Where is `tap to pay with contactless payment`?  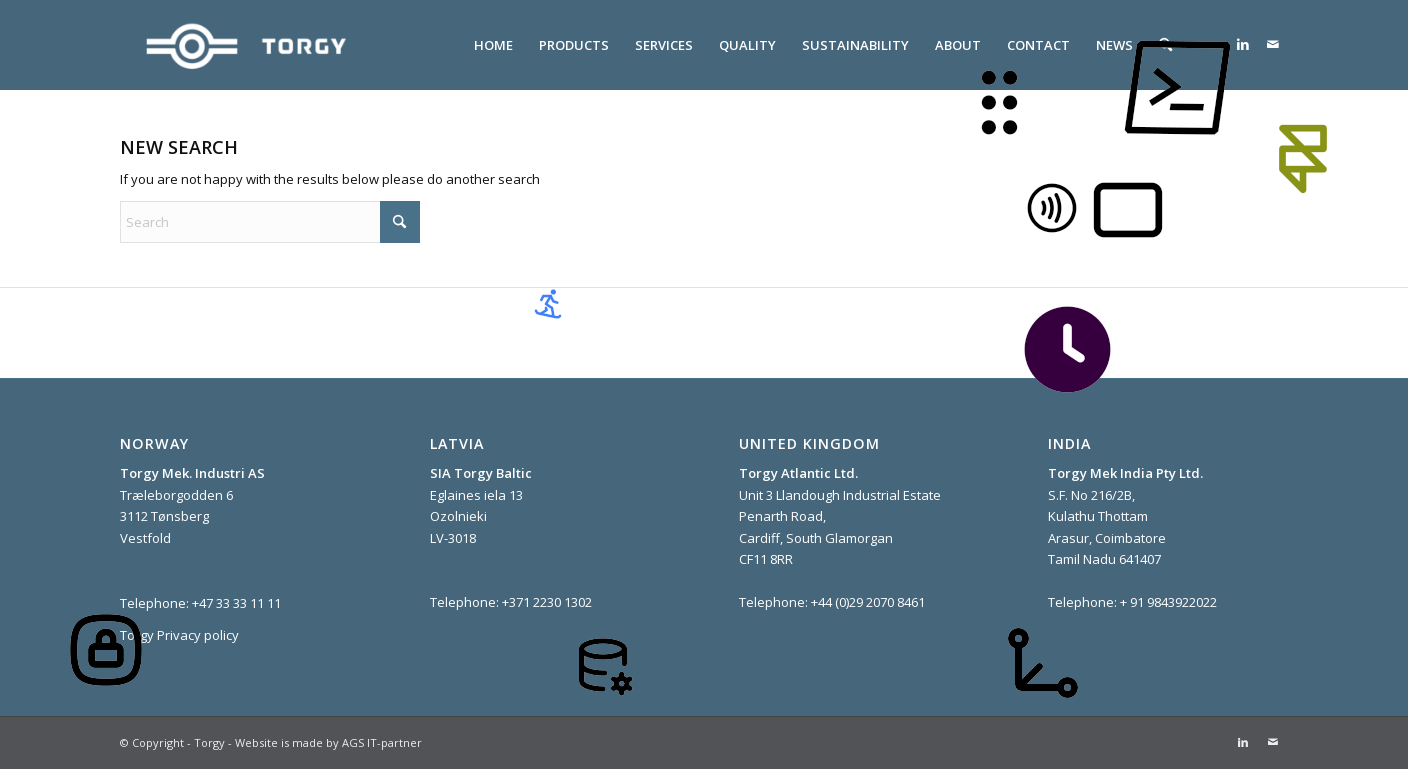 tap to pay with contactless payment is located at coordinates (1052, 208).